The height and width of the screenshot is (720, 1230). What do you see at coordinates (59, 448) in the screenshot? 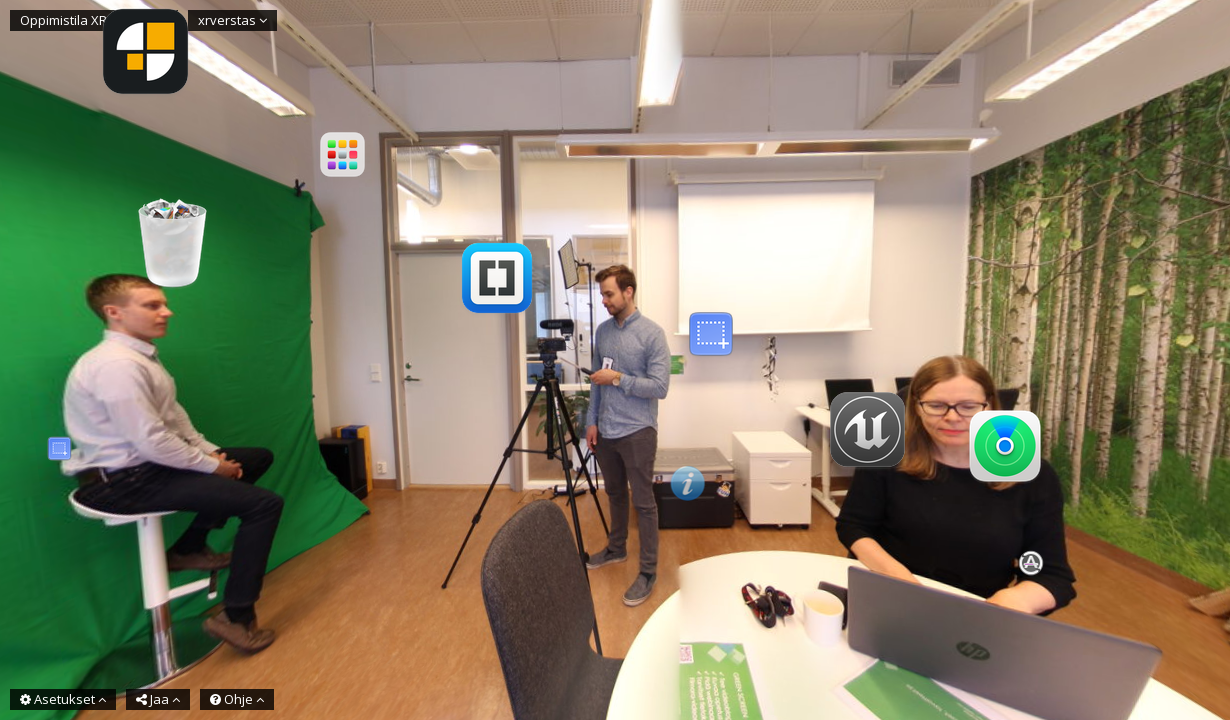
I see `take a screenshot` at bounding box center [59, 448].